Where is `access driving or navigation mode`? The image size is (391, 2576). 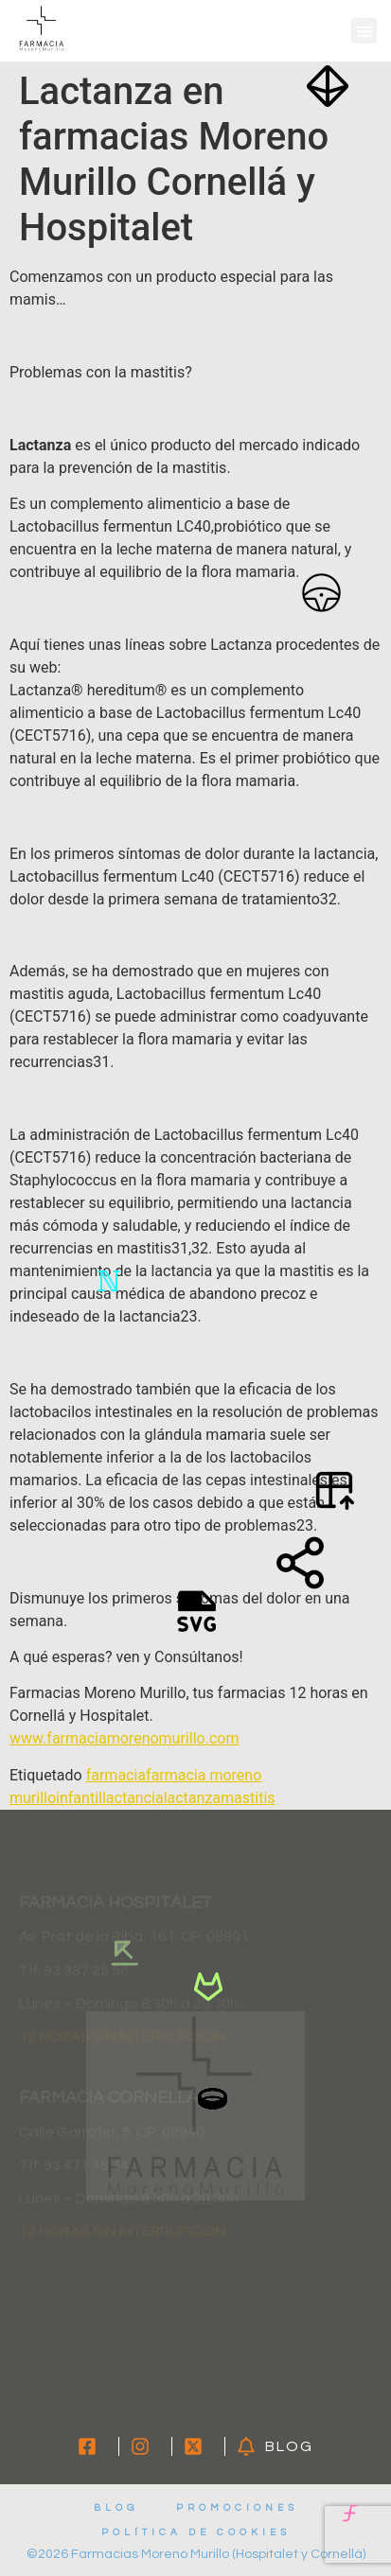
access driving or navigation mode is located at coordinates (321, 592).